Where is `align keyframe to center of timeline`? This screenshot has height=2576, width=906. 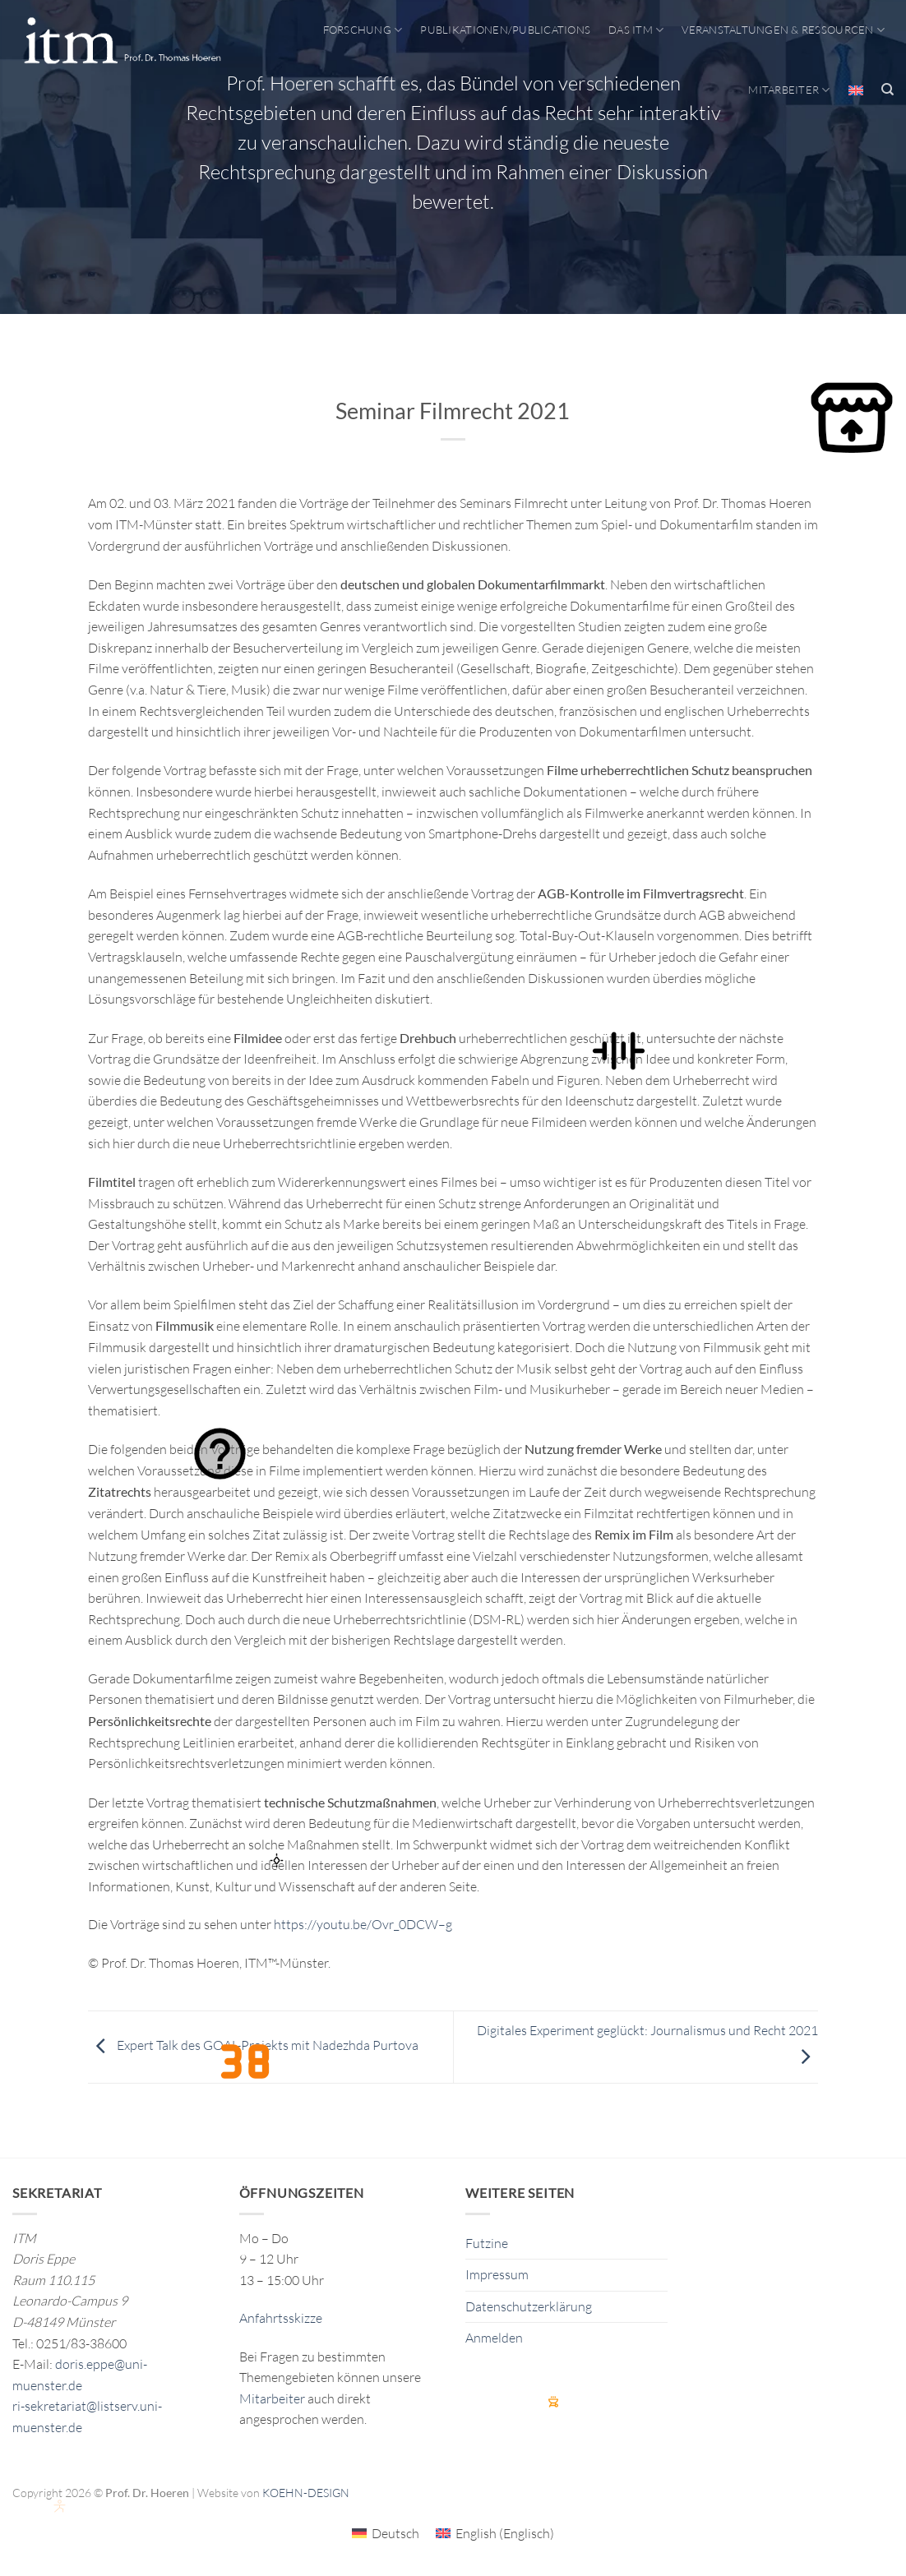 align keyframe to center of timeline is located at coordinates (276, 1860).